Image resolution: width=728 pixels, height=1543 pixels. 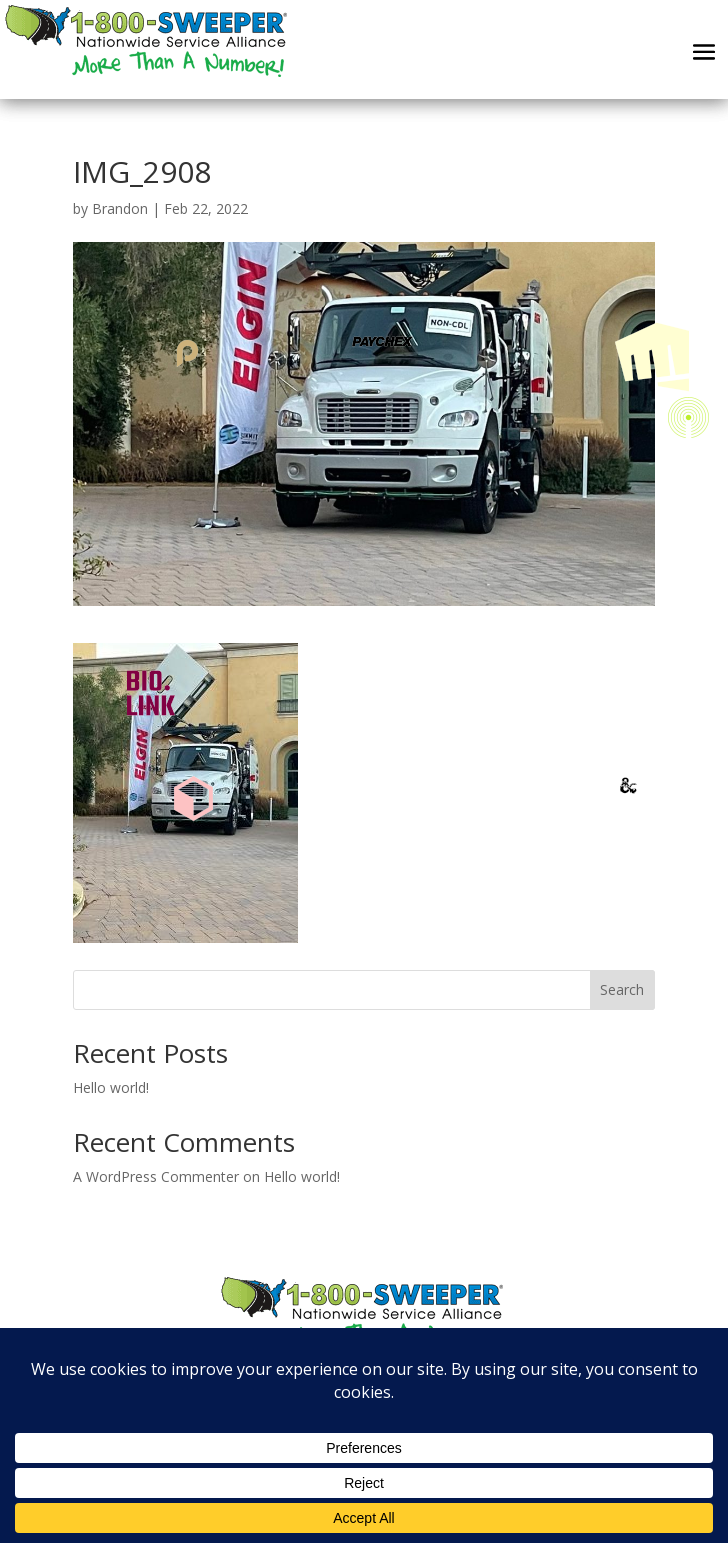 What do you see at coordinates (187, 353) in the screenshot?
I see `open piapro website or app` at bounding box center [187, 353].